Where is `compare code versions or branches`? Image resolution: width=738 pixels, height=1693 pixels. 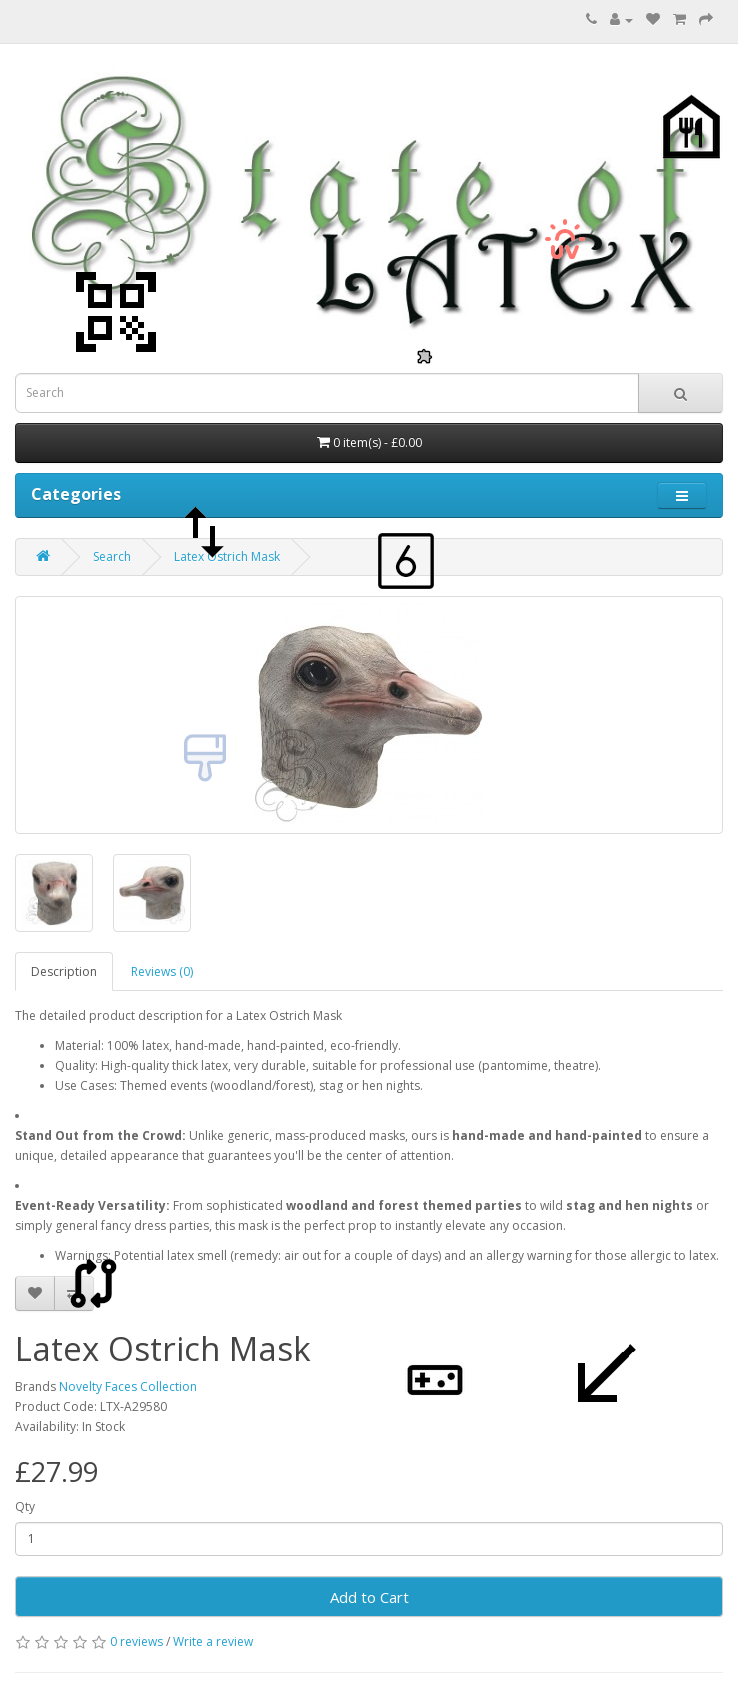
compare code versions or branches is located at coordinates (93, 1283).